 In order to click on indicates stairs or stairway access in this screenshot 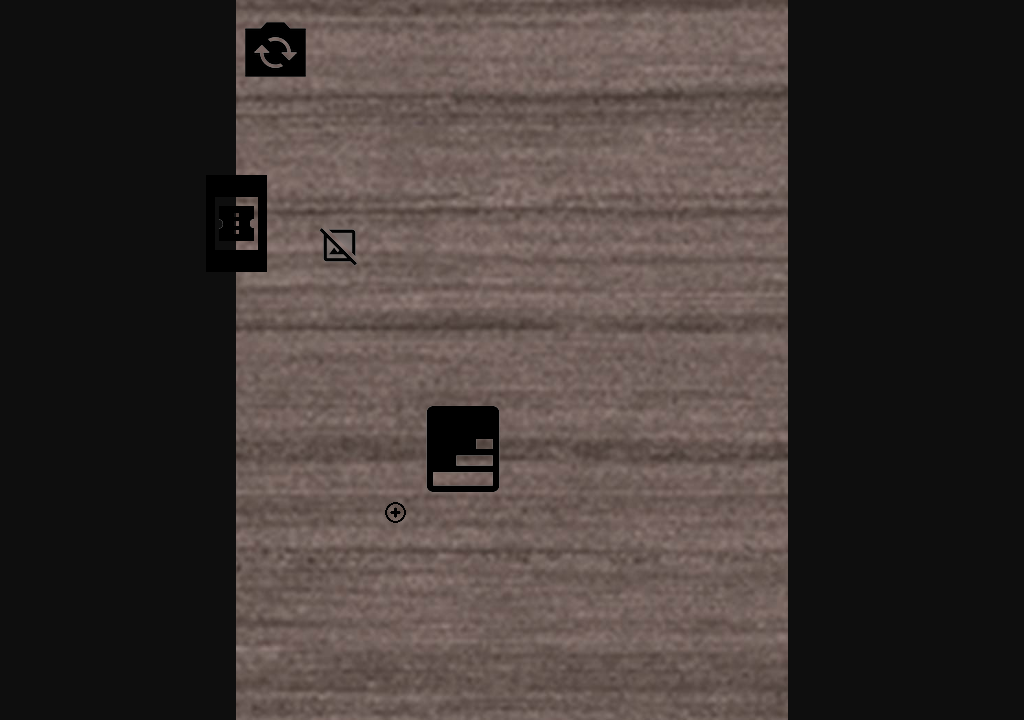, I will do `click(463, 449)`.